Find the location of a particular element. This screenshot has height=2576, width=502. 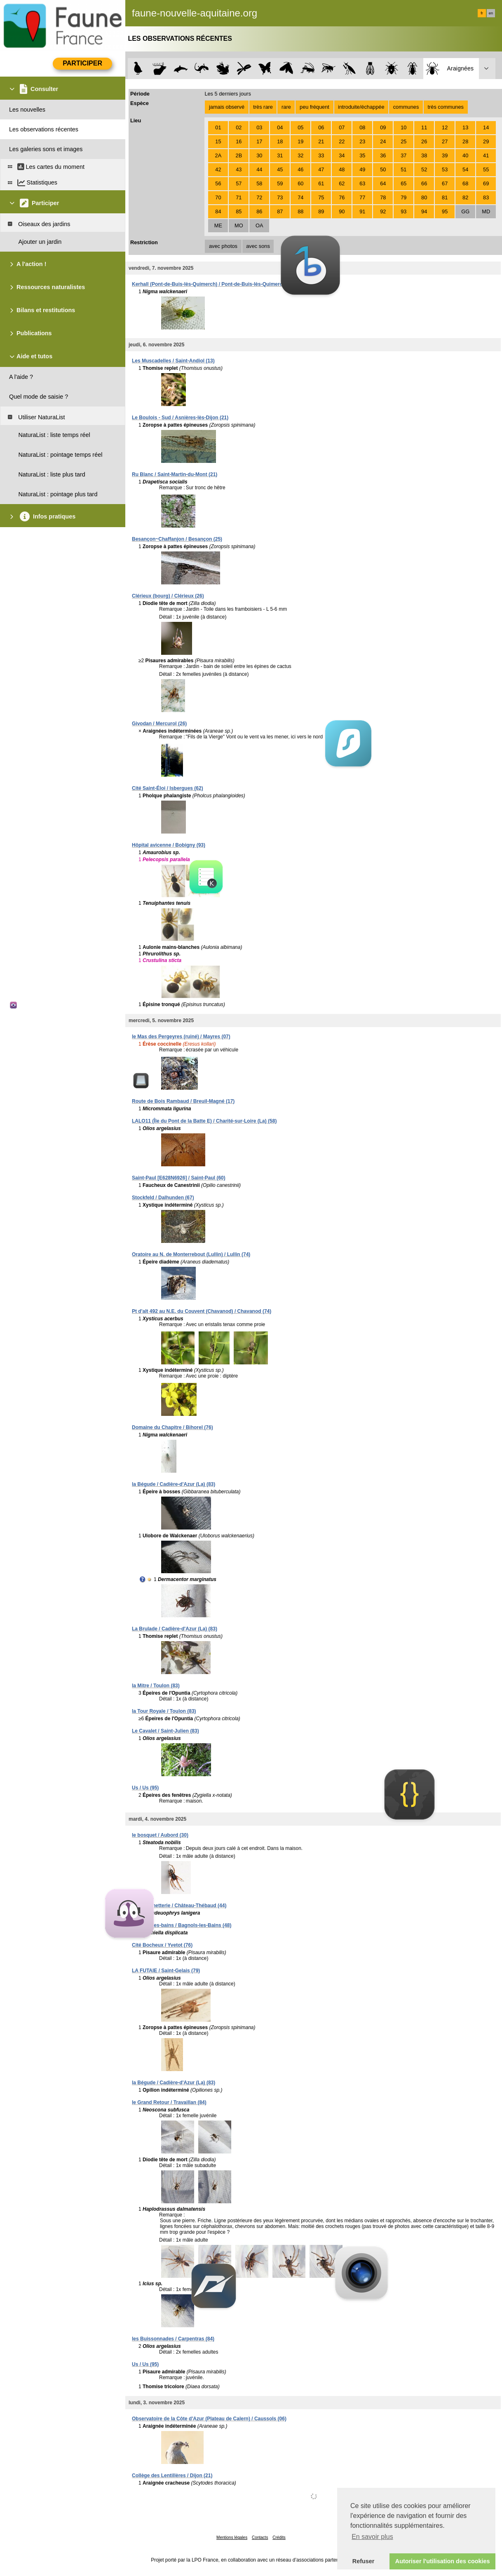

view release notes and software updates is located at coordinates (206, 877).